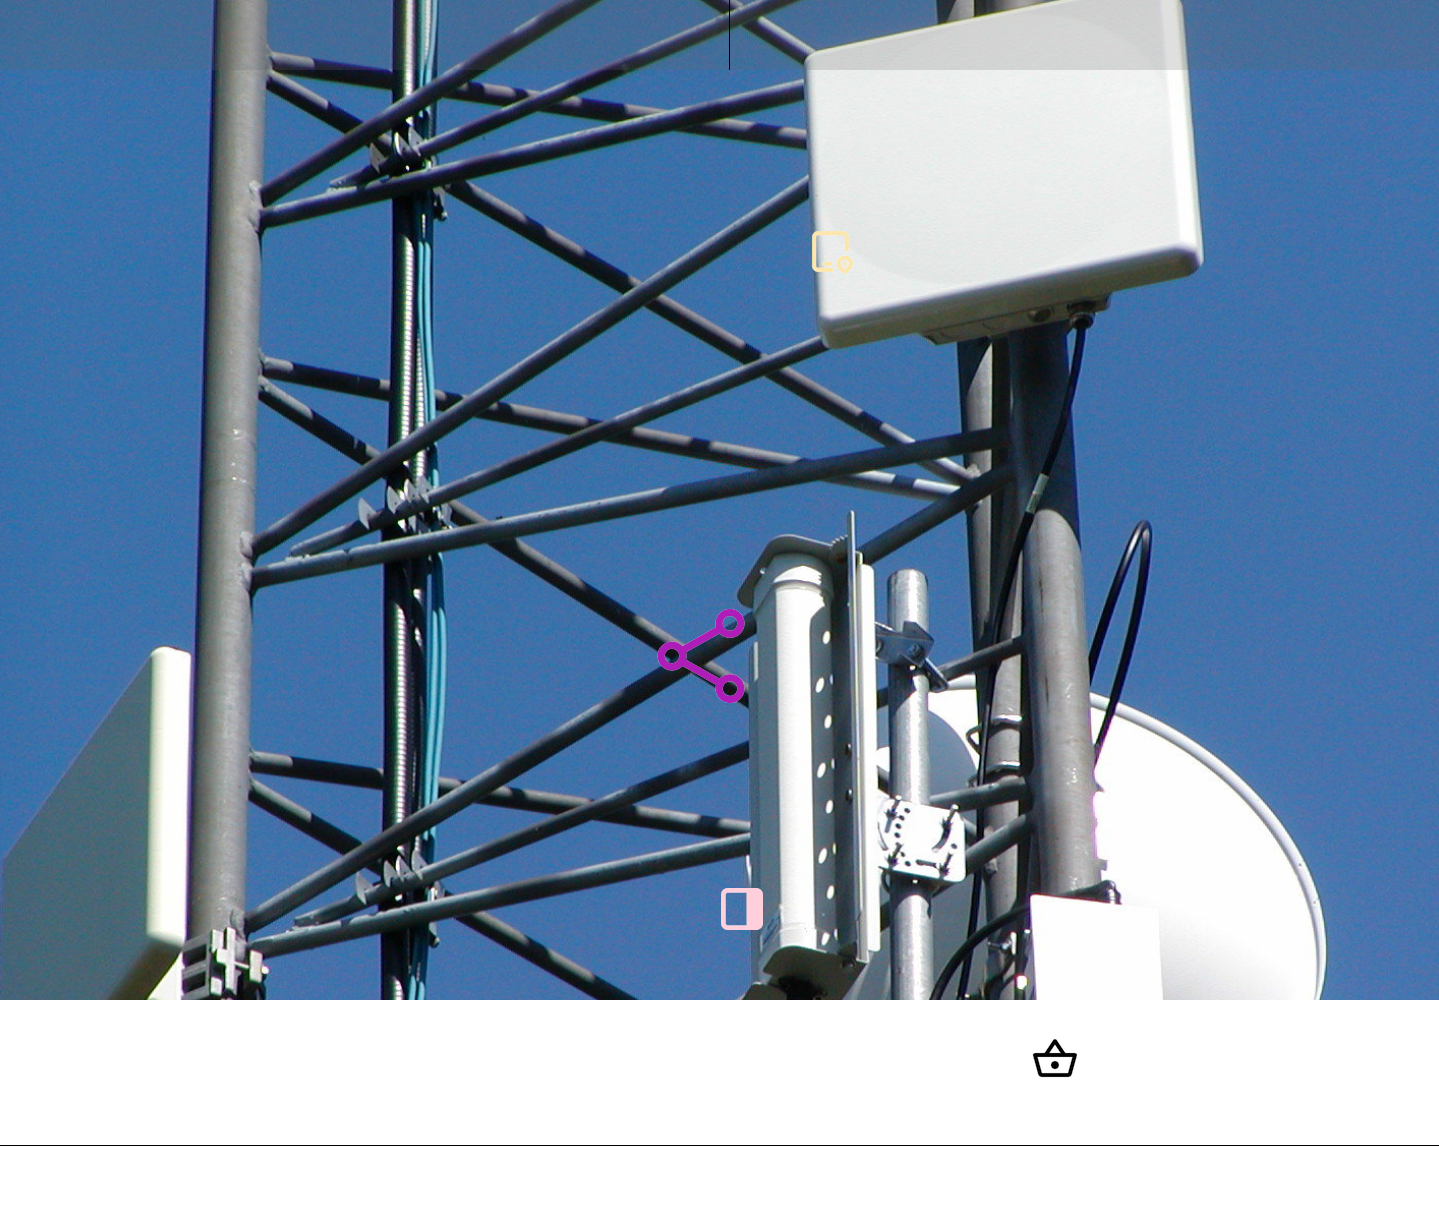 This screenshot has height=1221, width=1439. Describe the element at coordinates (1055, 1059) in the screenshot. I see `view your shopping basket` at that location.